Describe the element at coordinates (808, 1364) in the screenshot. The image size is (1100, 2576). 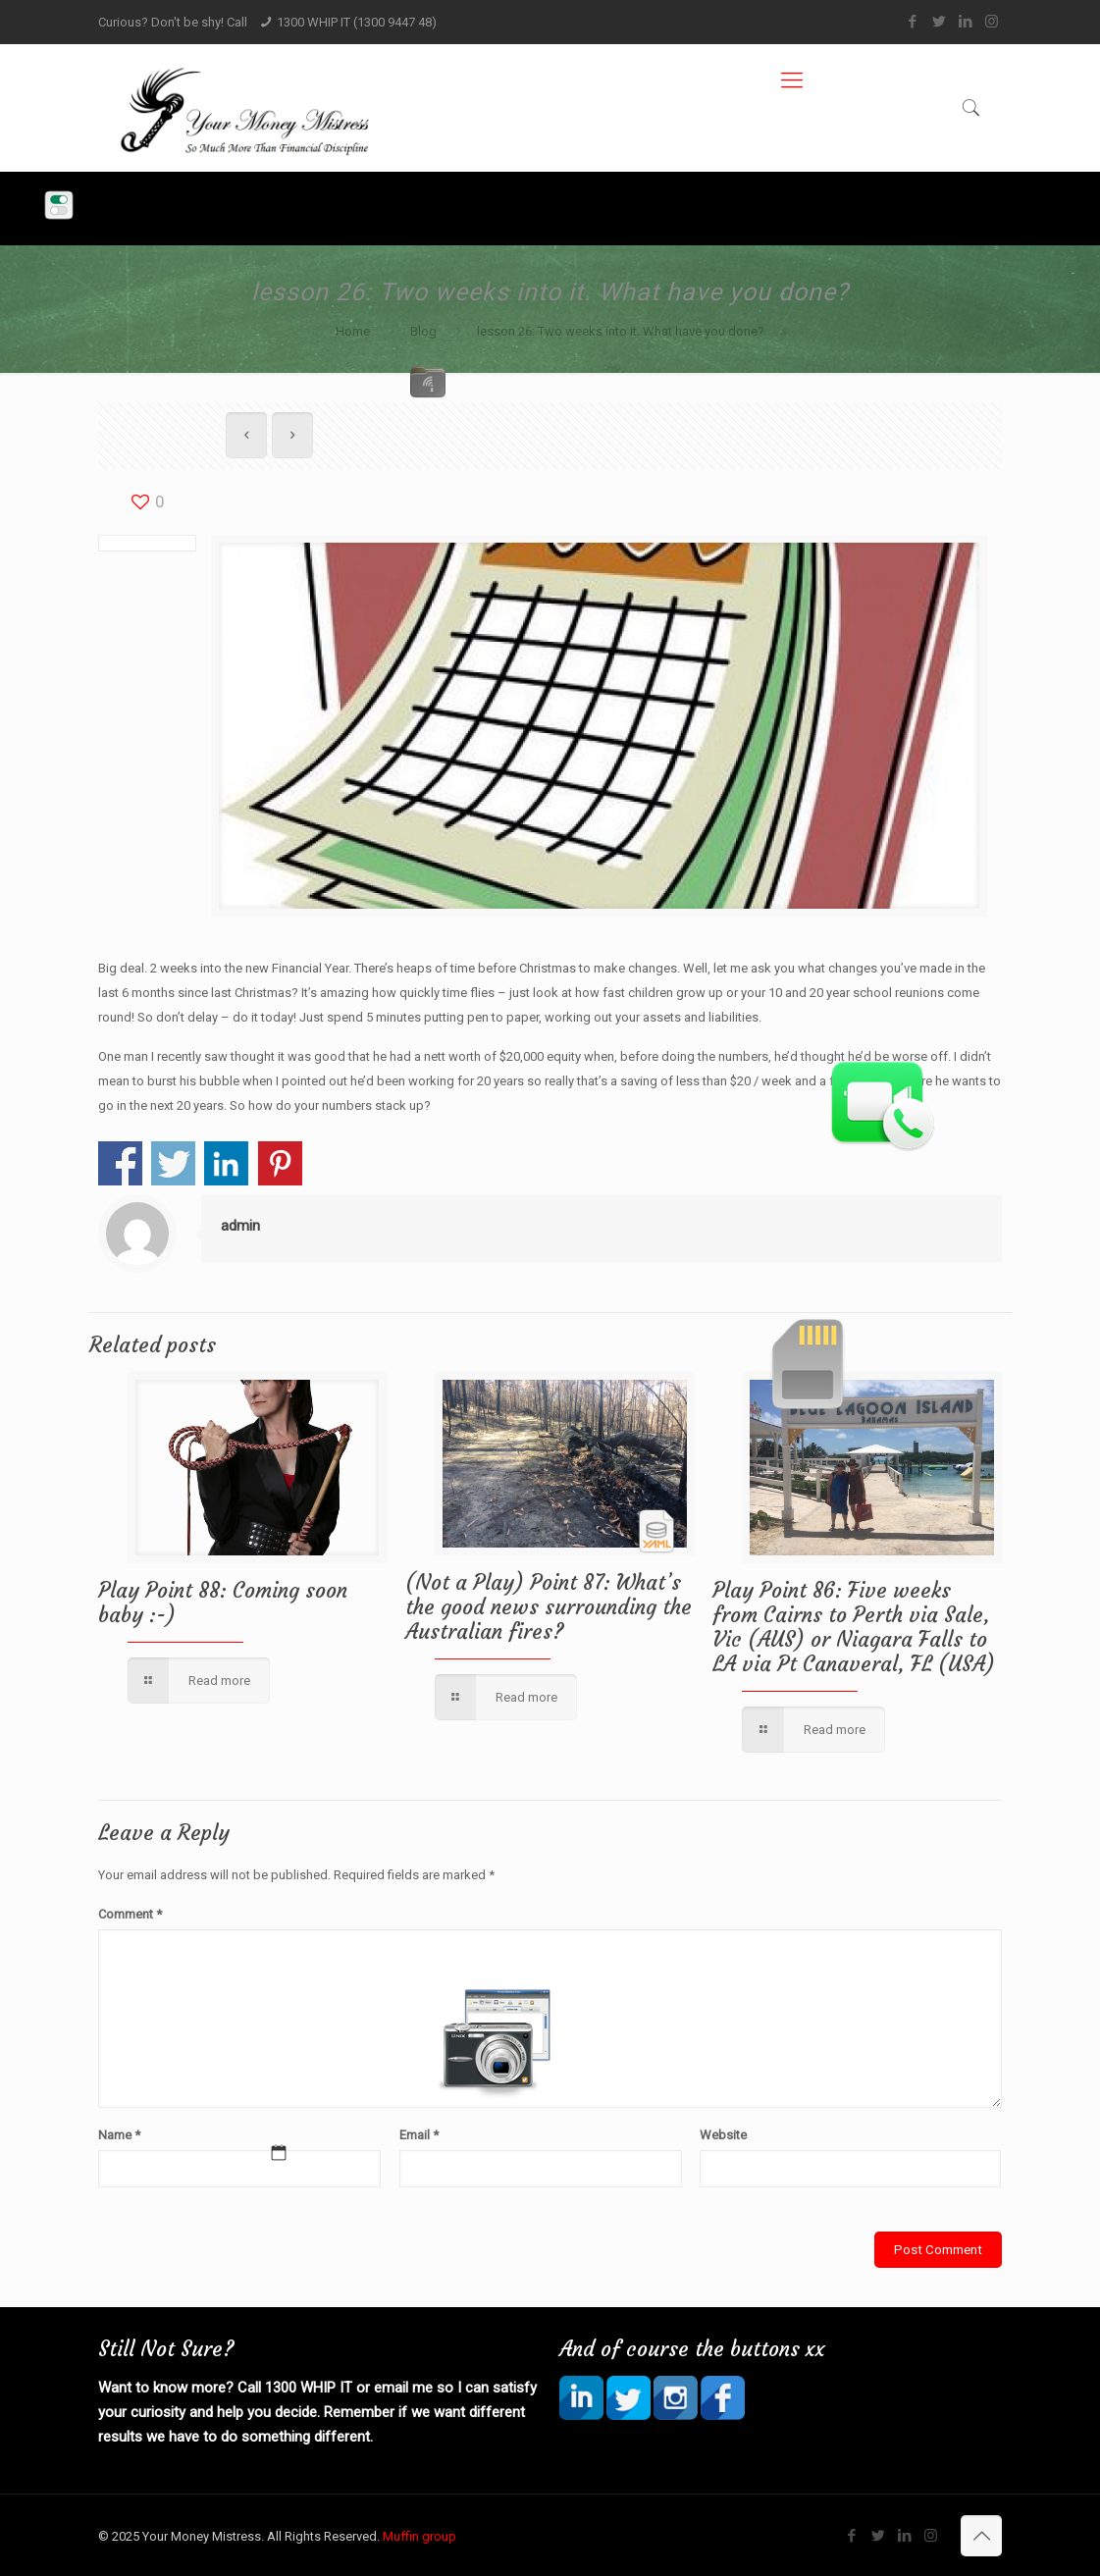
I see `access removable storage device` at that location.